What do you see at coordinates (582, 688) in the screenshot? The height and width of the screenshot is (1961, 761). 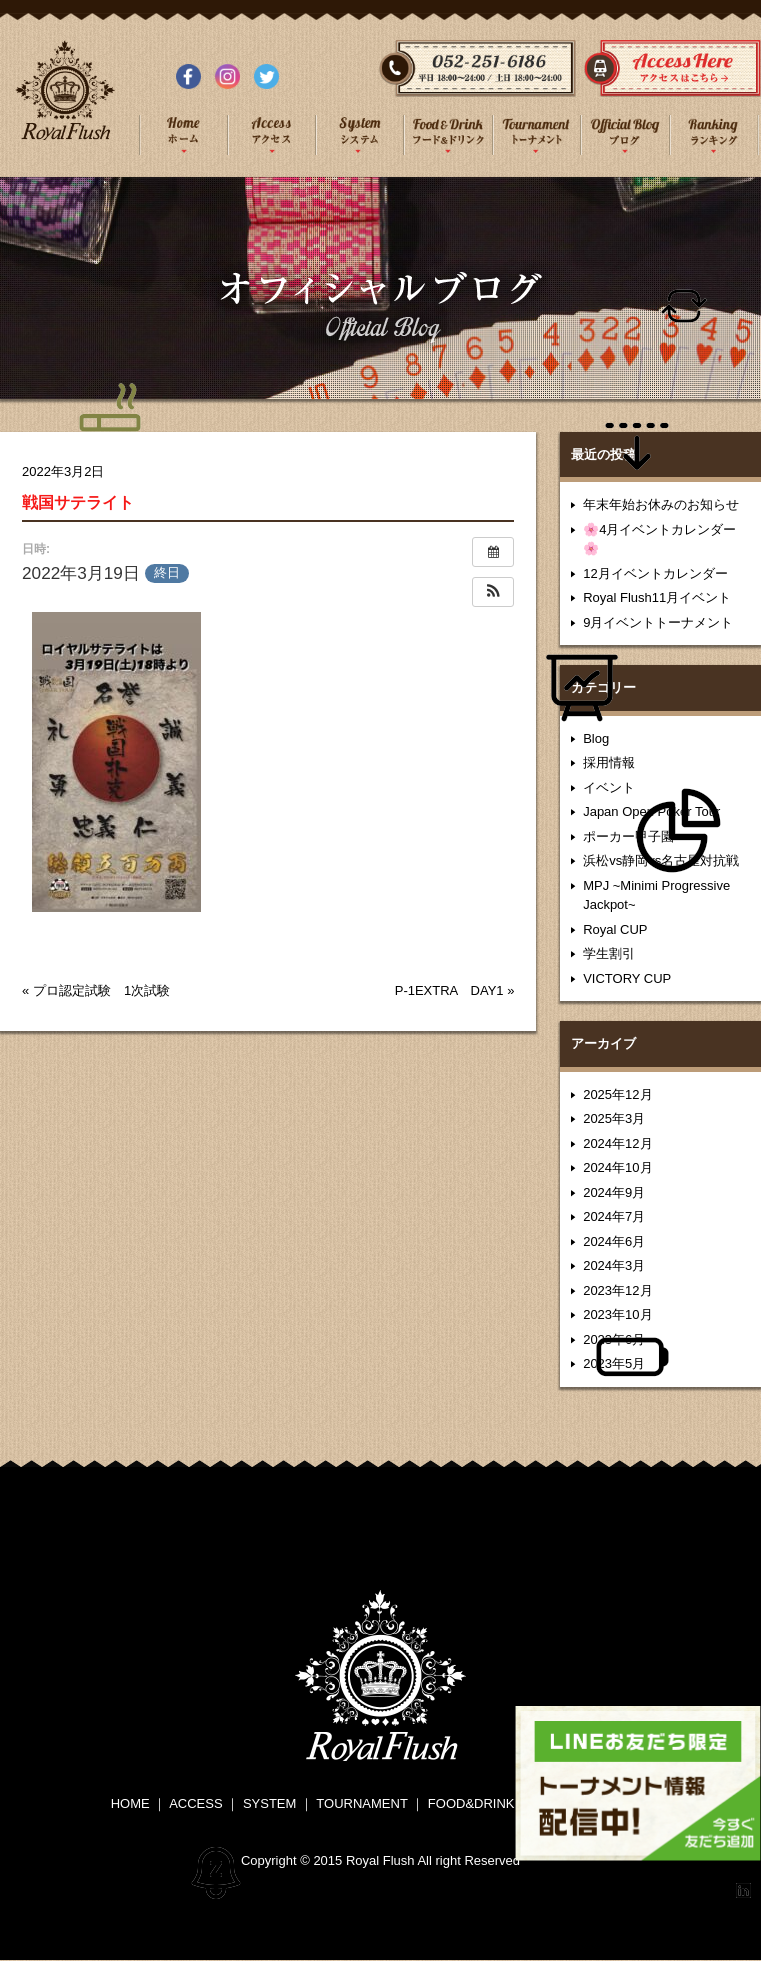 I see `view presentation or slideshow` at bounding box center [582, 688].